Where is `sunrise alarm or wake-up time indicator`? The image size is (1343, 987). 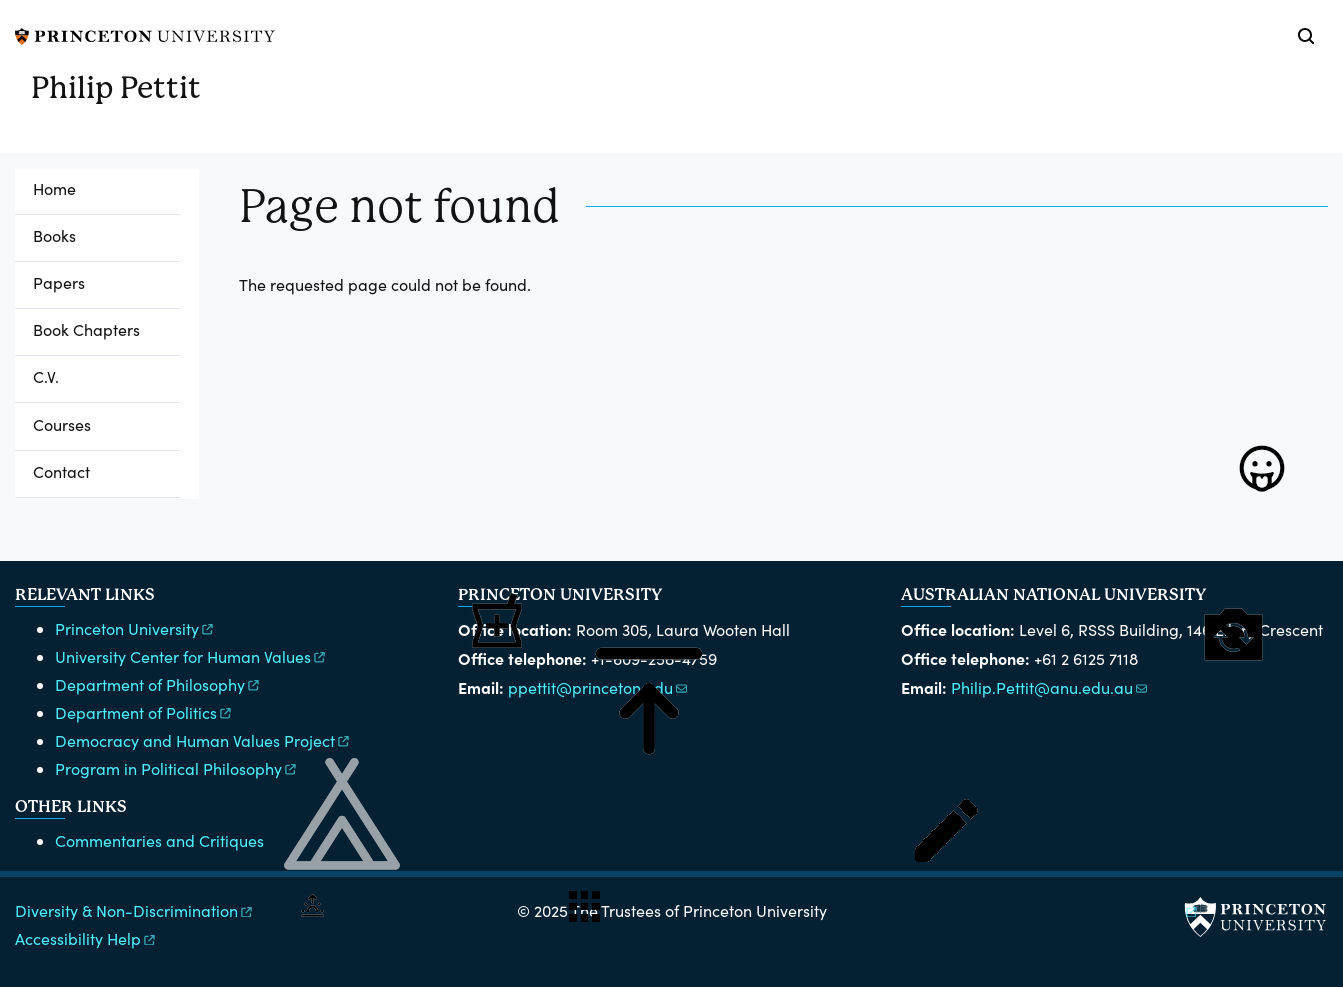
sunrise alarm or wake-up time indicator is located at coordinates (312, 905).